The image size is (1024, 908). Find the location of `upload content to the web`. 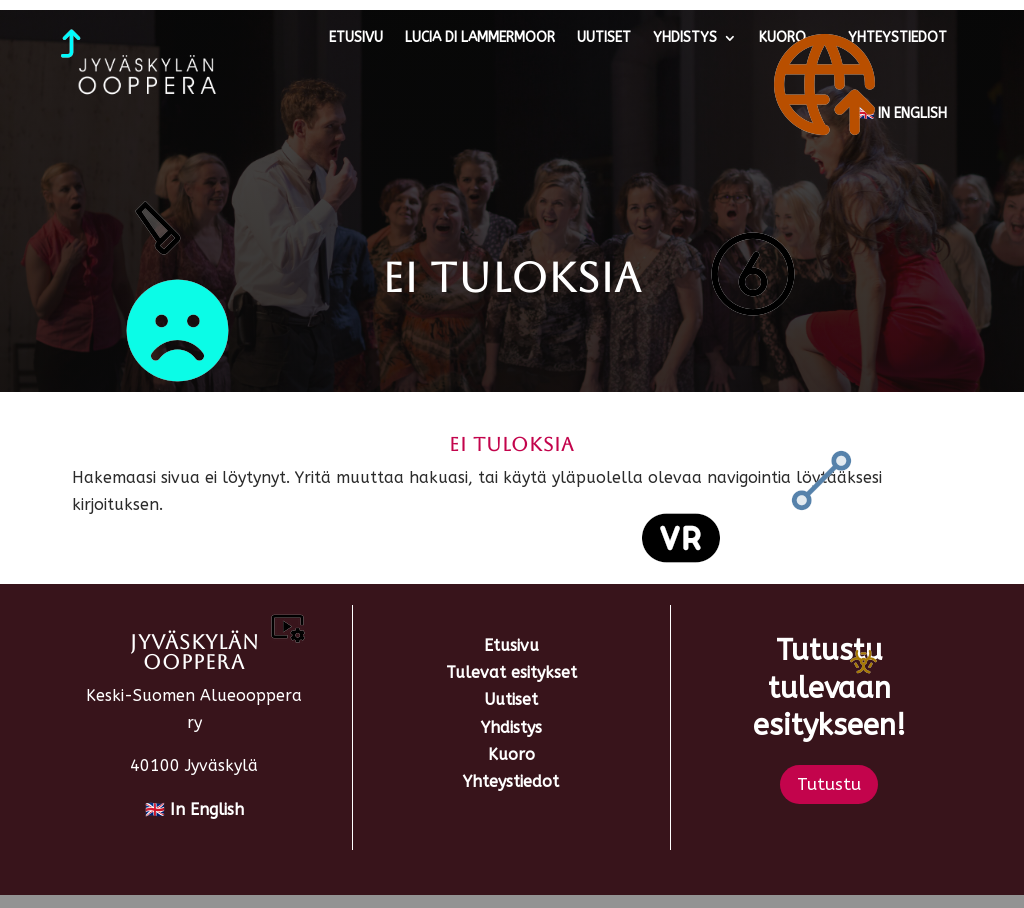

upload content to the web is located at coordinates (824, 84).